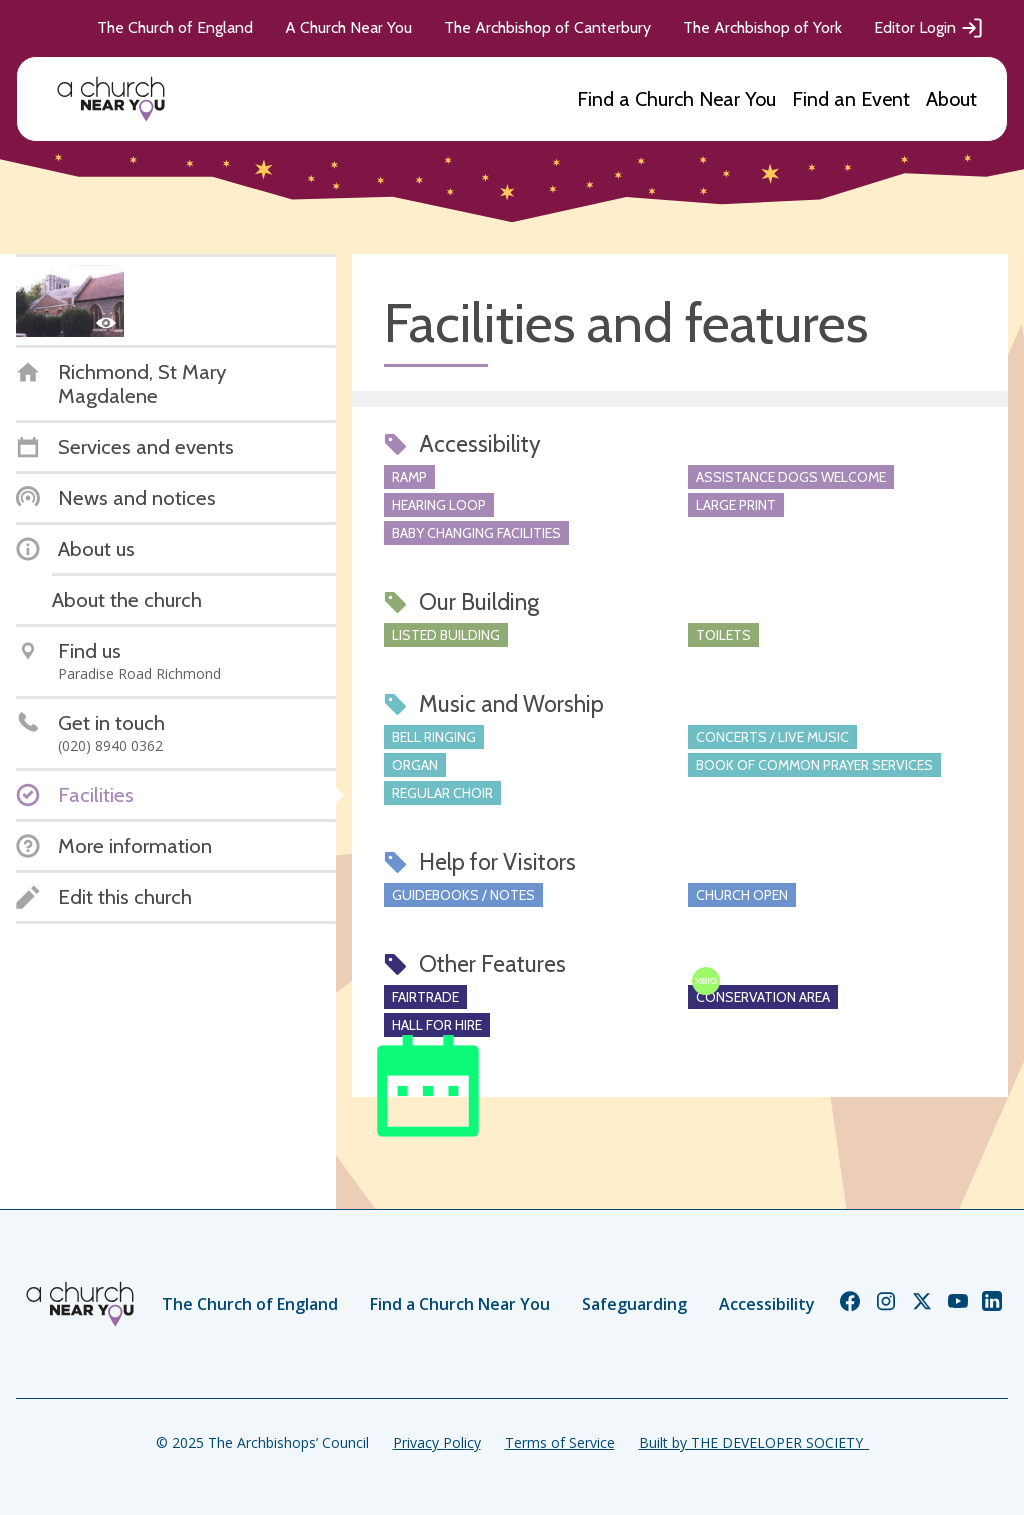 This screenshot has height=1515, width=1024. Describe the element at coordinates (428, 1091) in the screenshot. I see `view calendar or scheduled events` at that location.